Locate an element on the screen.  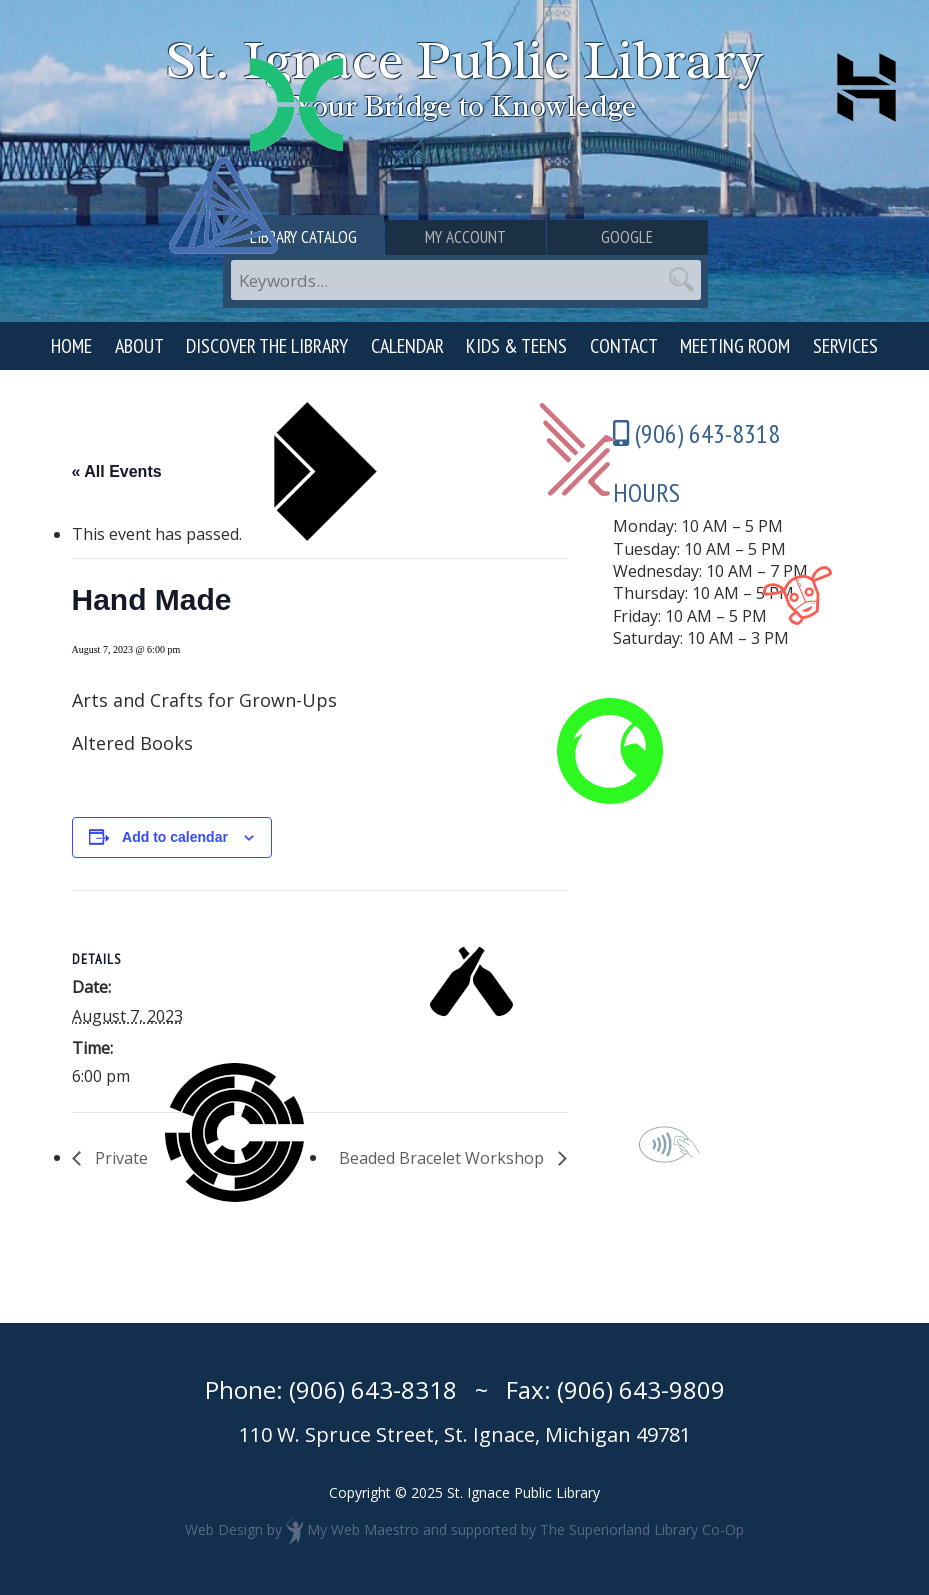
chef software logo is located at coordinates (234, 1132).